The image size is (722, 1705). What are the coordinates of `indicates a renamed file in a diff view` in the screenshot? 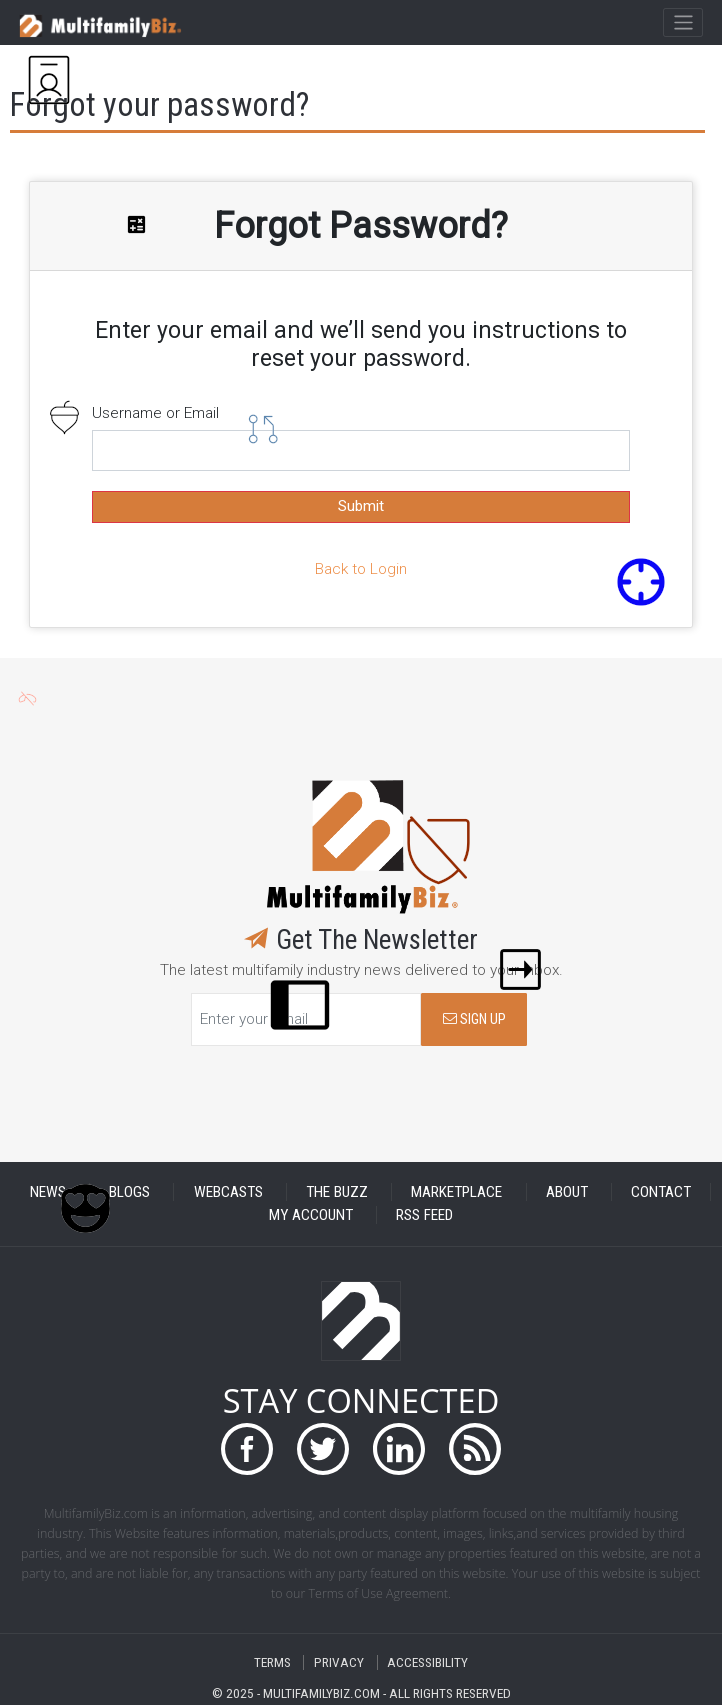 It's located at (520, 969).